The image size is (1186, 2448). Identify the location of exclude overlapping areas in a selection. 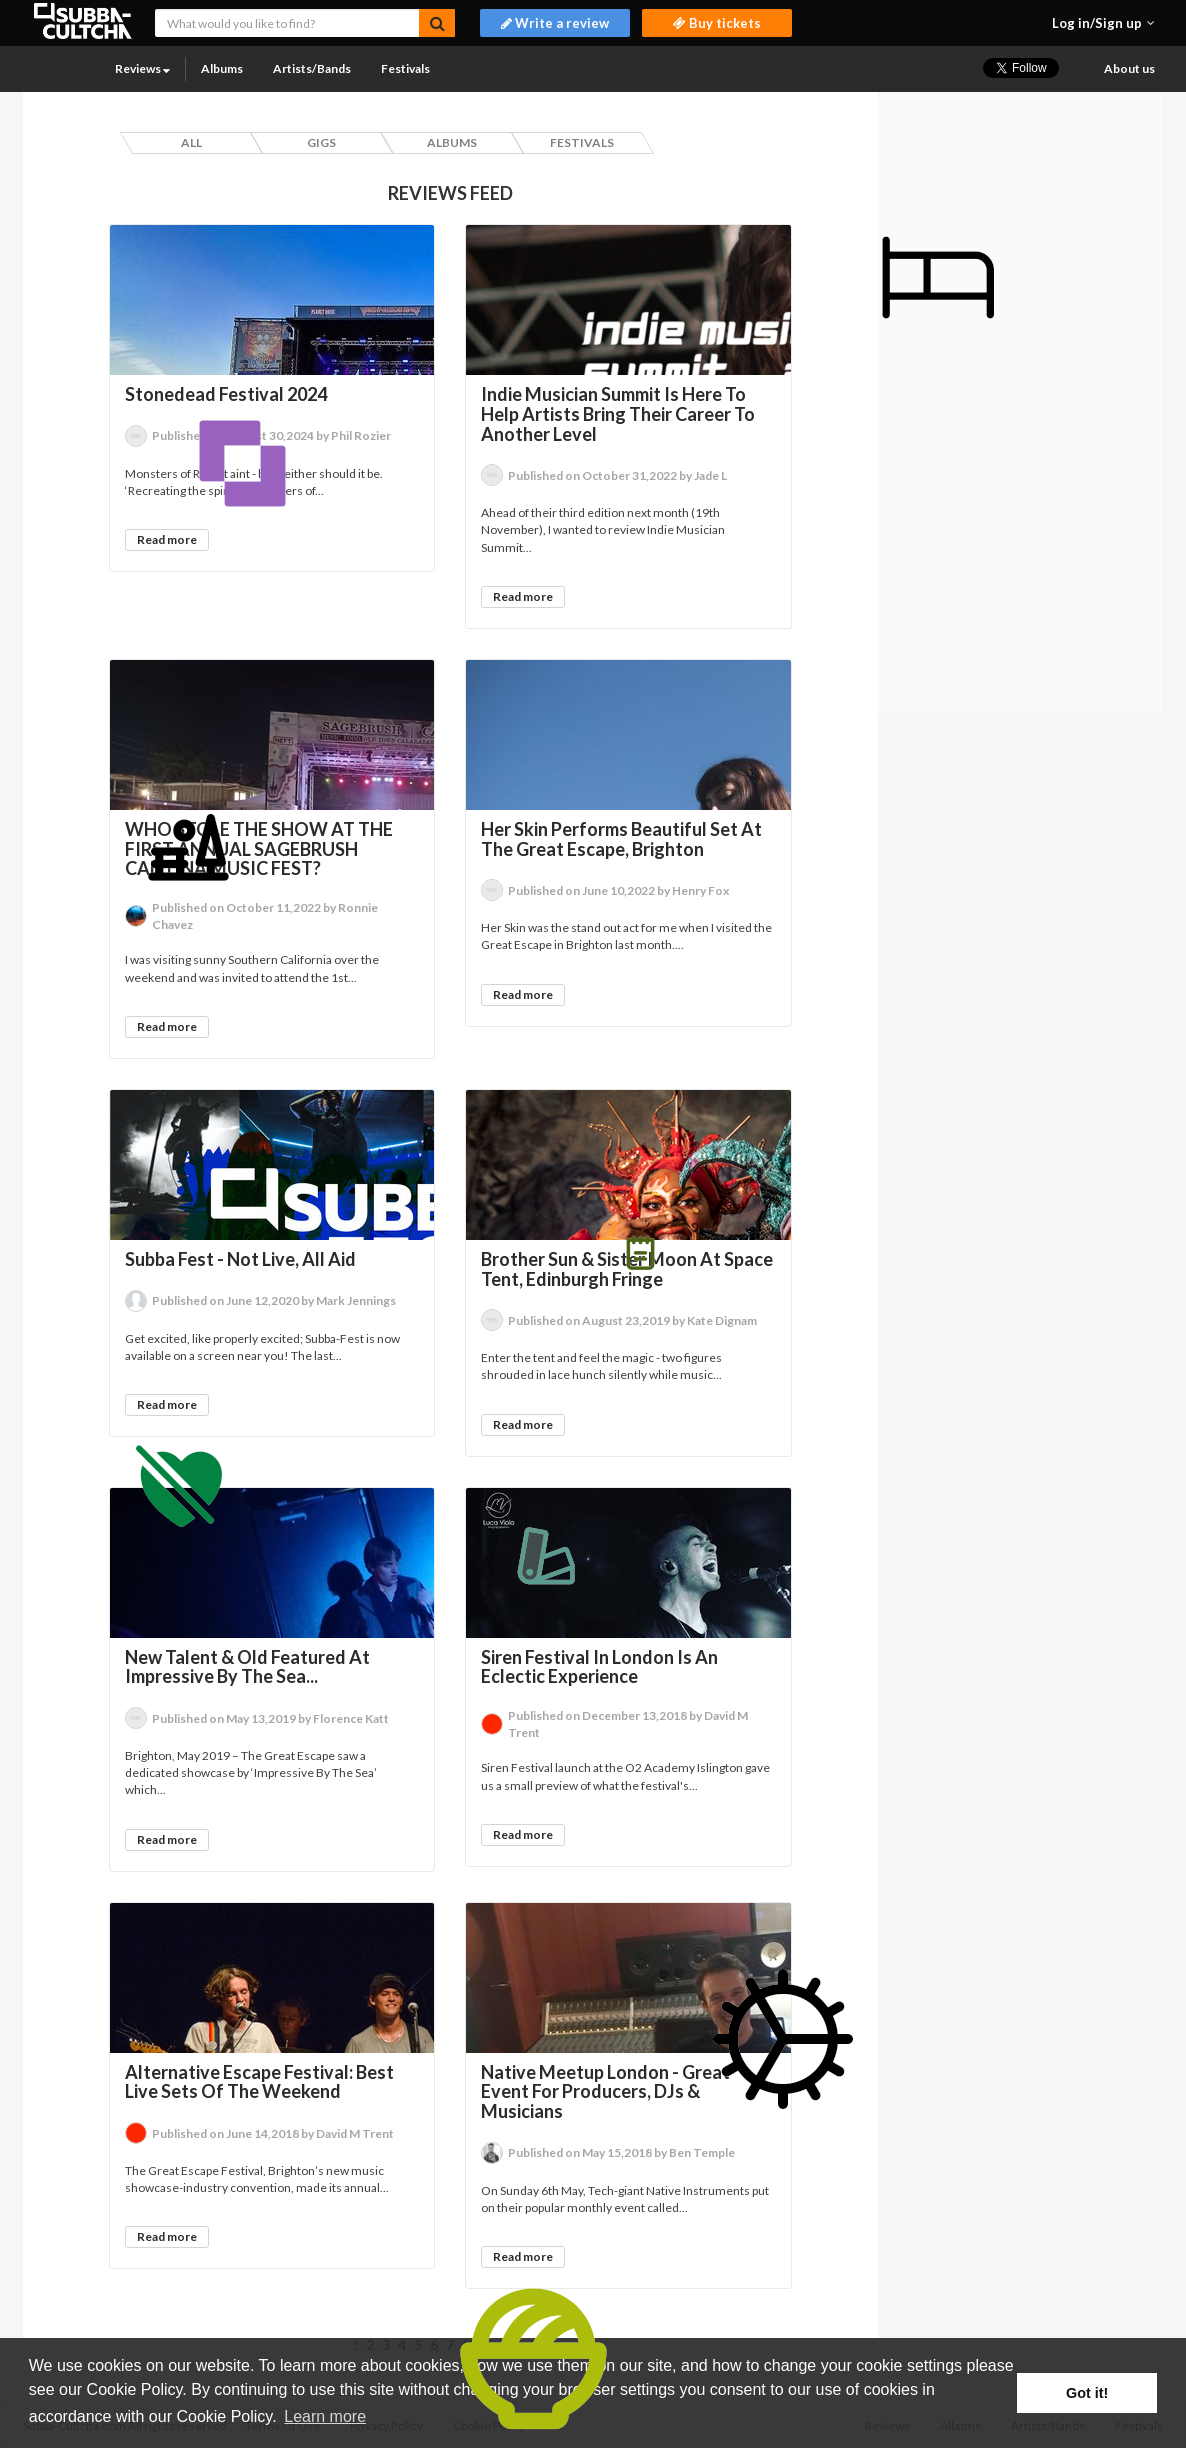
(242, 463).